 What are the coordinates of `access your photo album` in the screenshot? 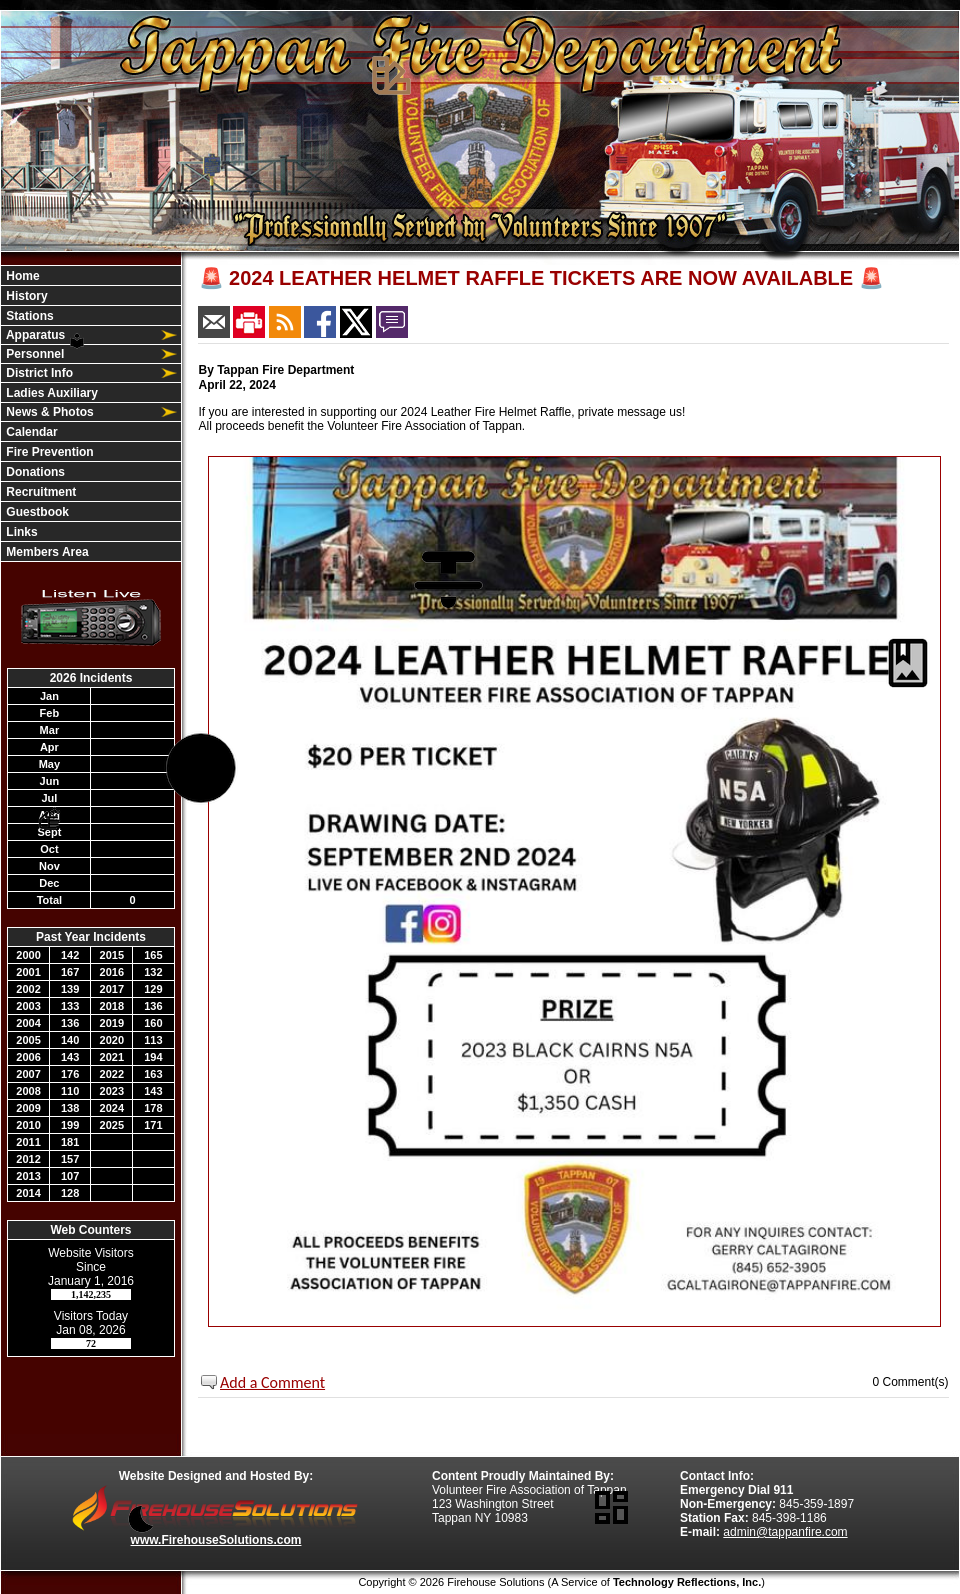 It's located at (908, 663).